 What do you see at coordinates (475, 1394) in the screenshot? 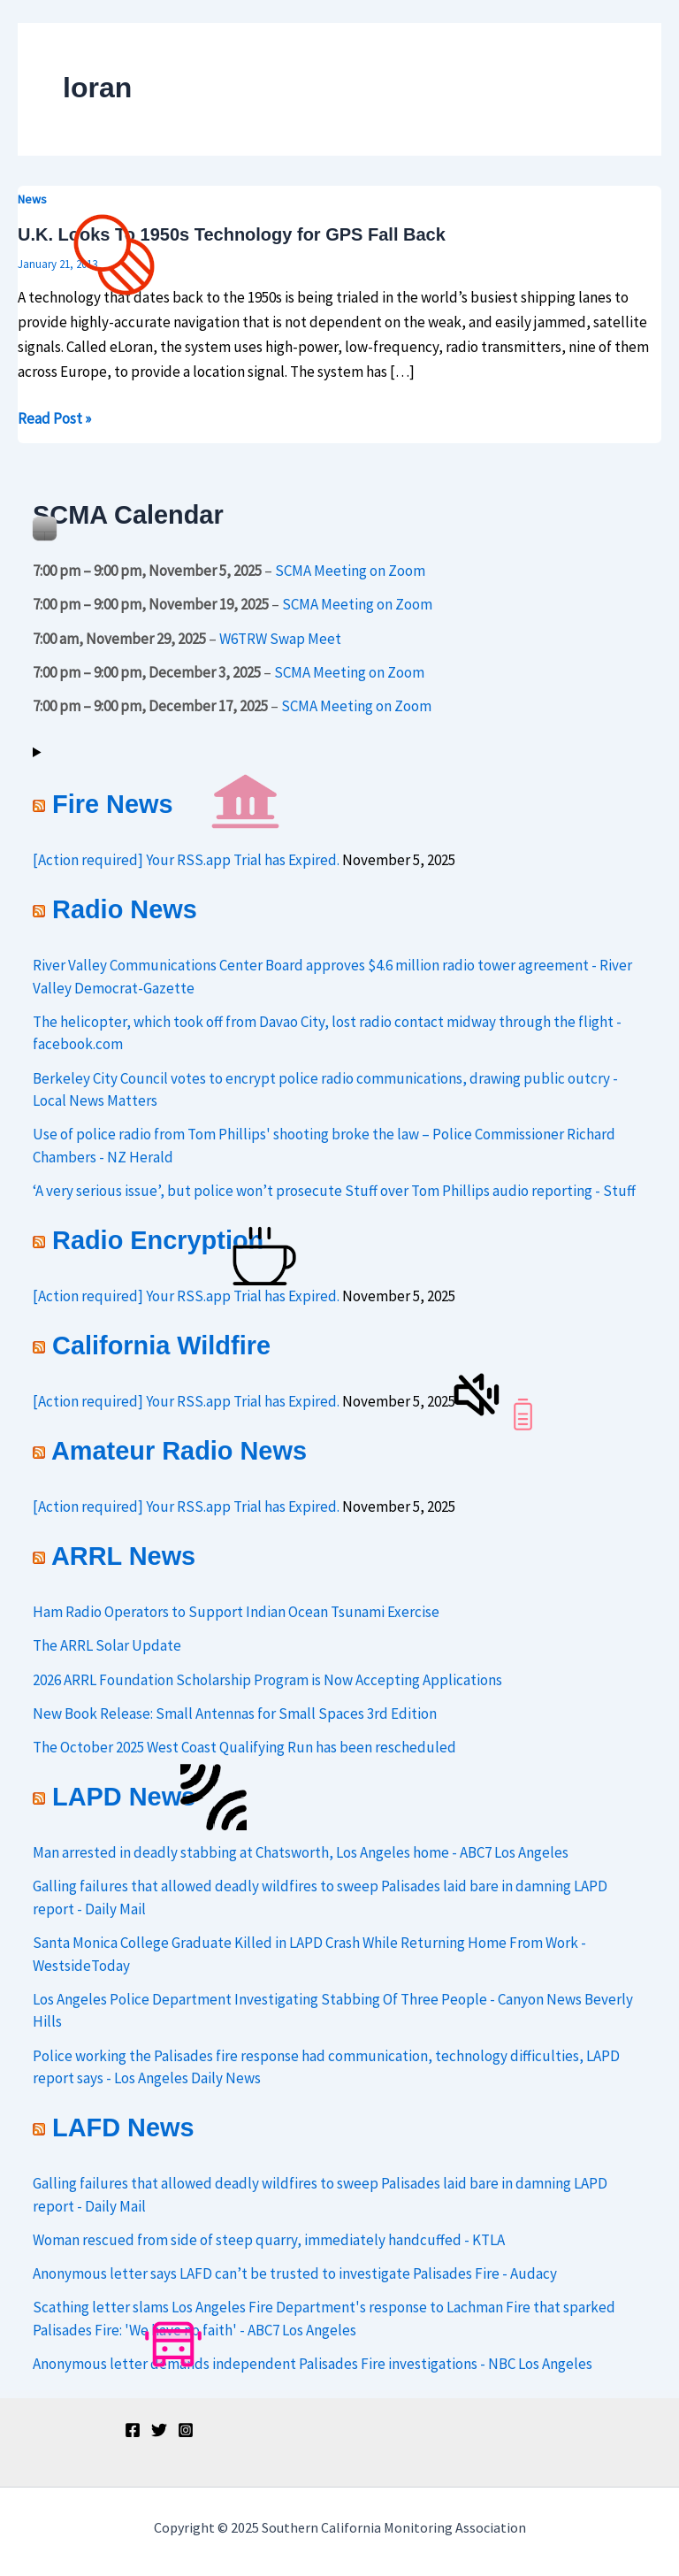
I see `mute audio` at bounding box center [475, 1394].